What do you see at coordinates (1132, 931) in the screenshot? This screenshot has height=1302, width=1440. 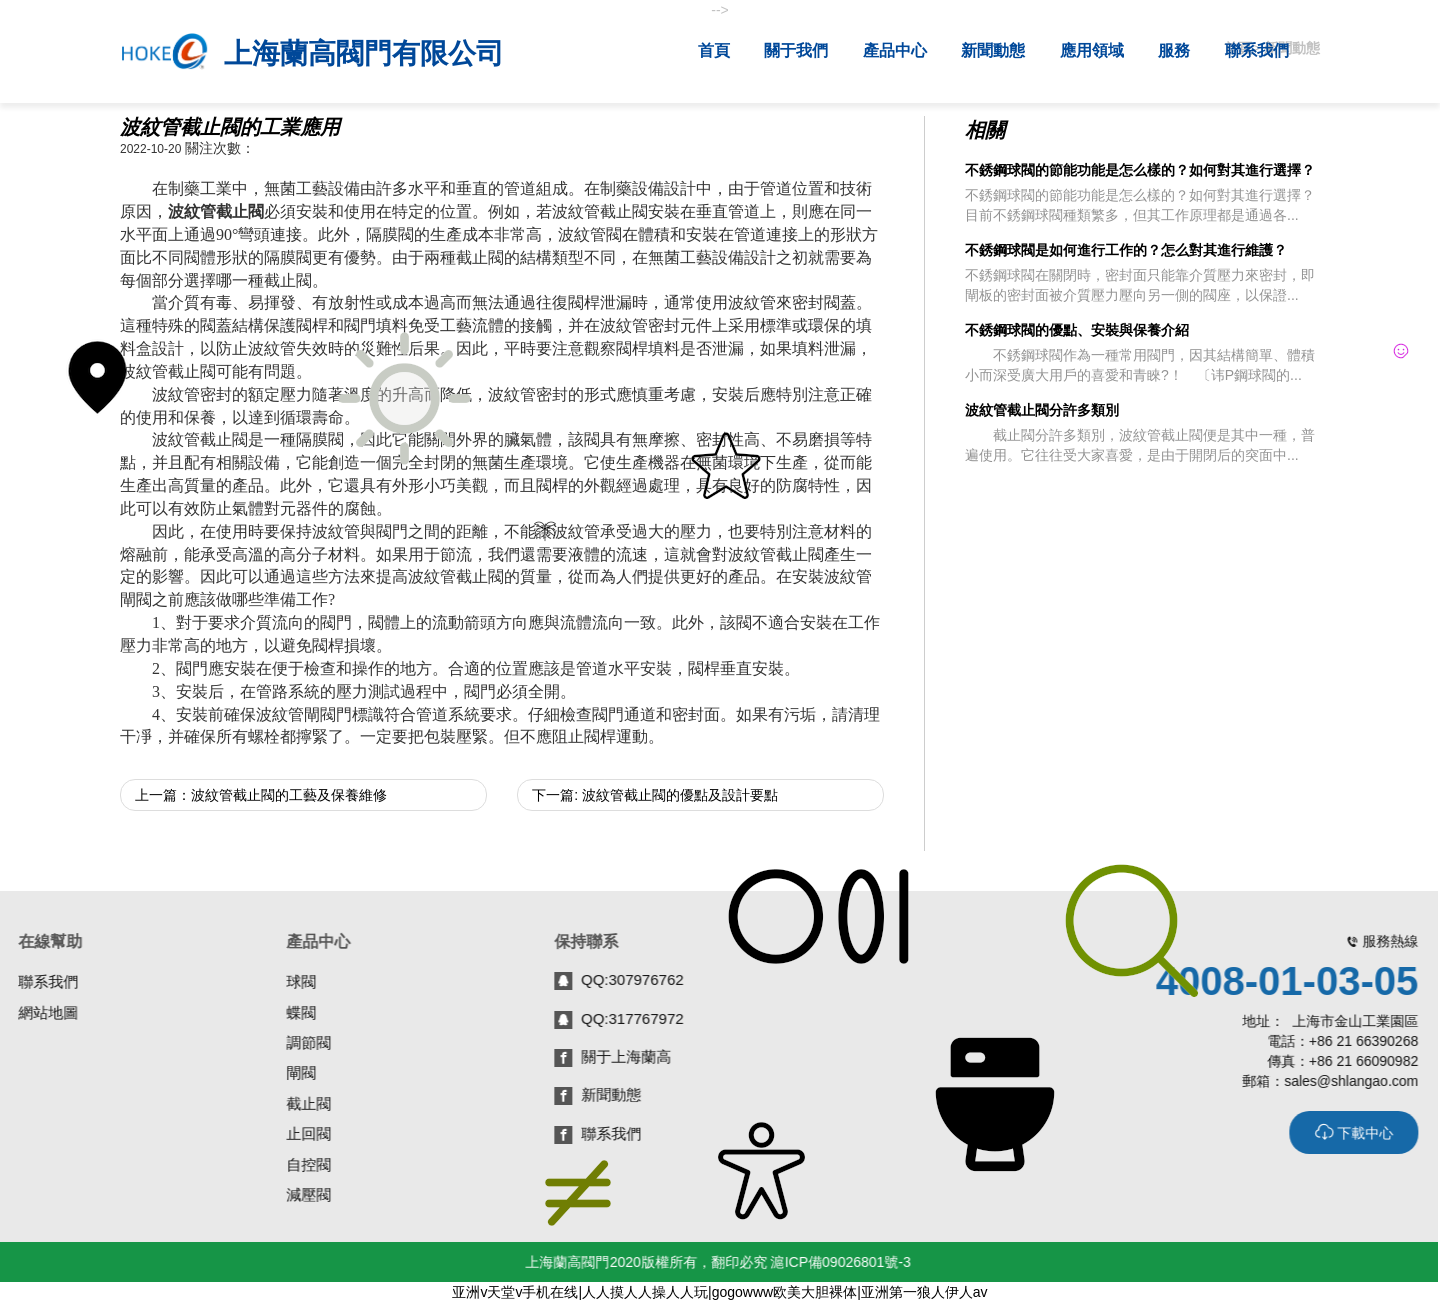 I see `search for content or items` at bounding box center [1132, 931].